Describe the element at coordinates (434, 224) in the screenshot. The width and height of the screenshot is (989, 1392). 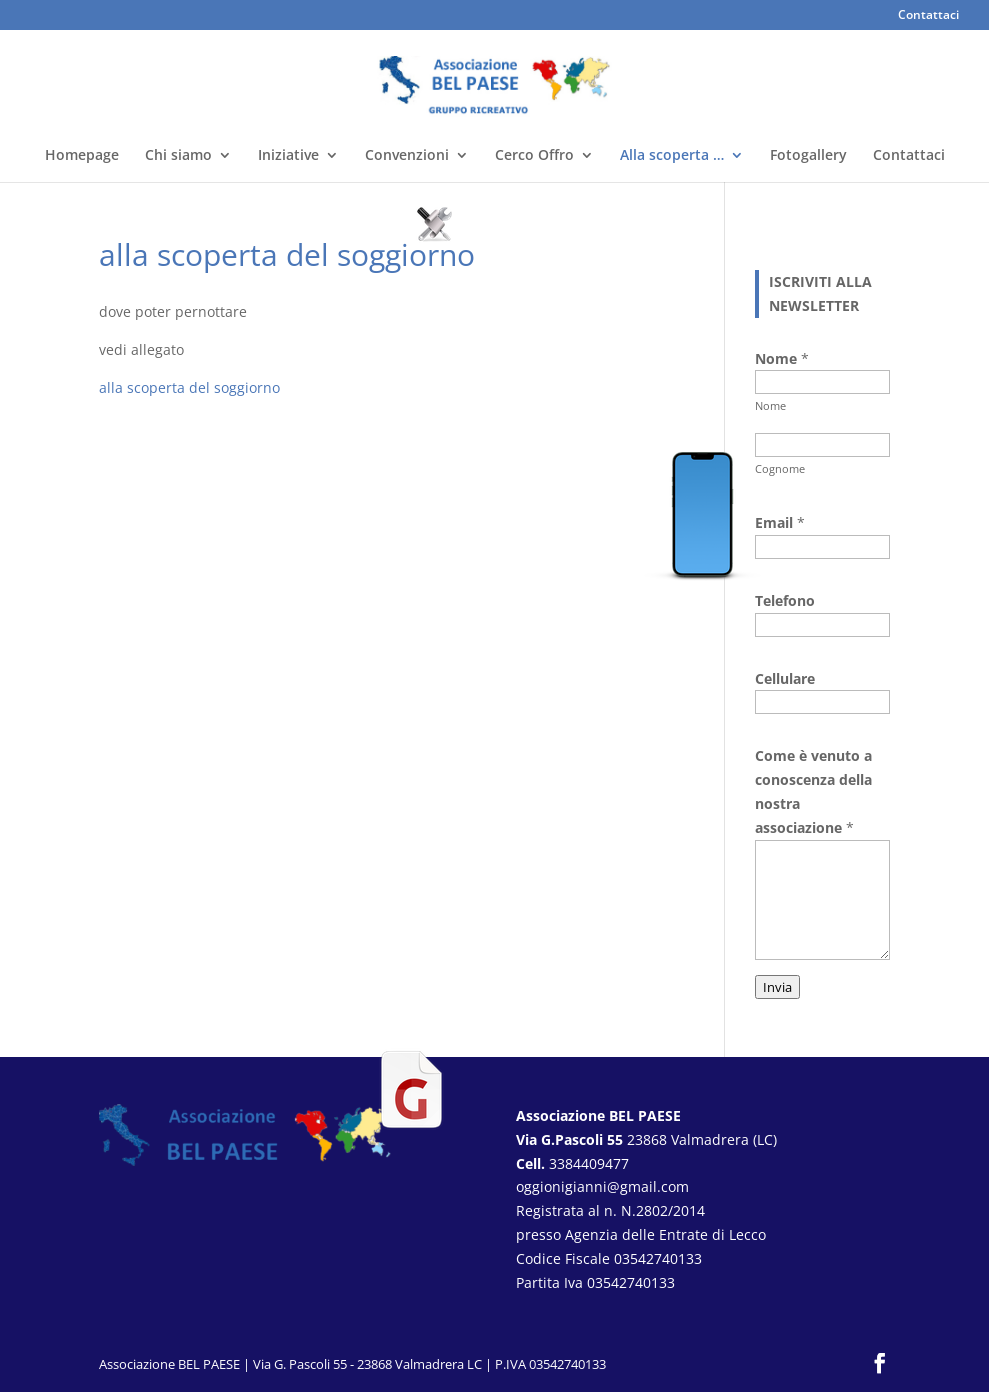
I see `open applescript utility for automation settings` at that location.